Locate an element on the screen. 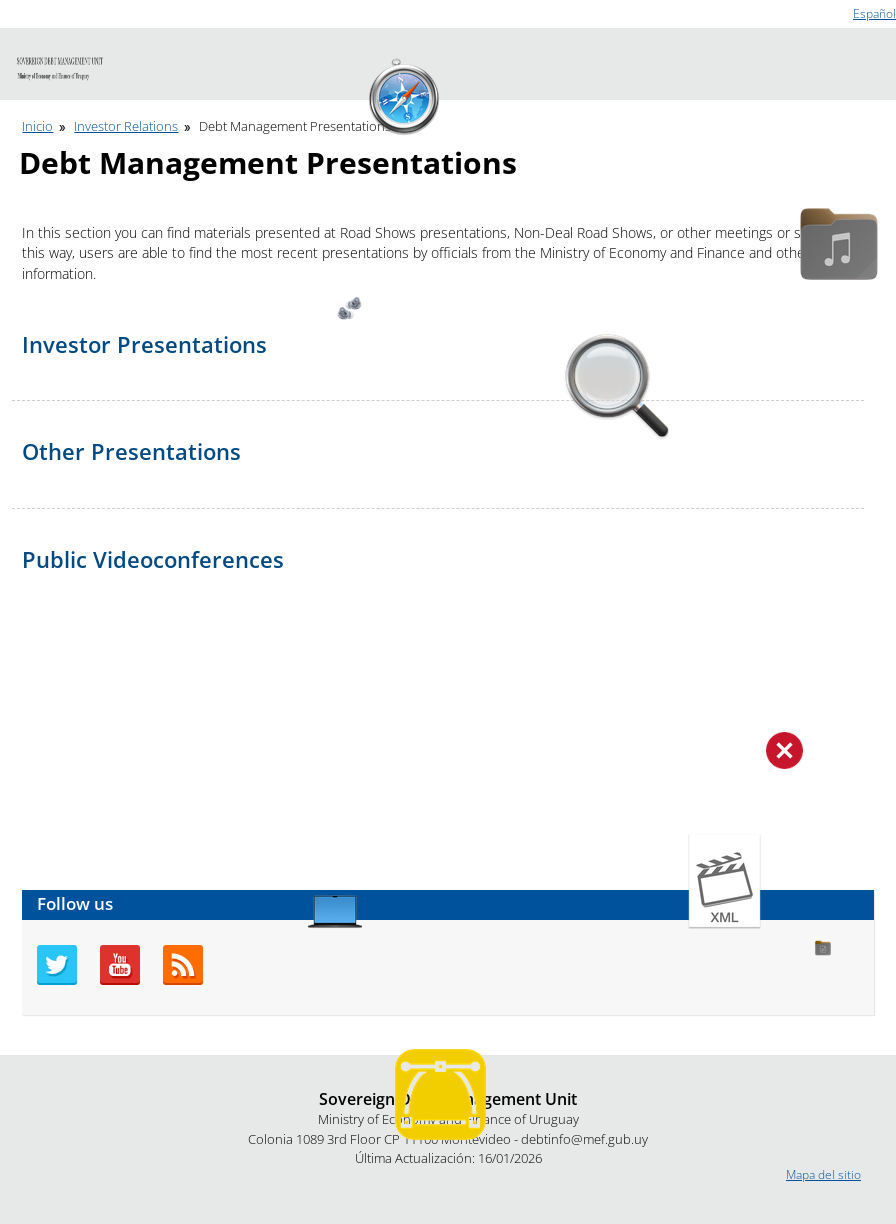 The image size is (896, 1224). open your documents folder is located at coordinates (823, 948).